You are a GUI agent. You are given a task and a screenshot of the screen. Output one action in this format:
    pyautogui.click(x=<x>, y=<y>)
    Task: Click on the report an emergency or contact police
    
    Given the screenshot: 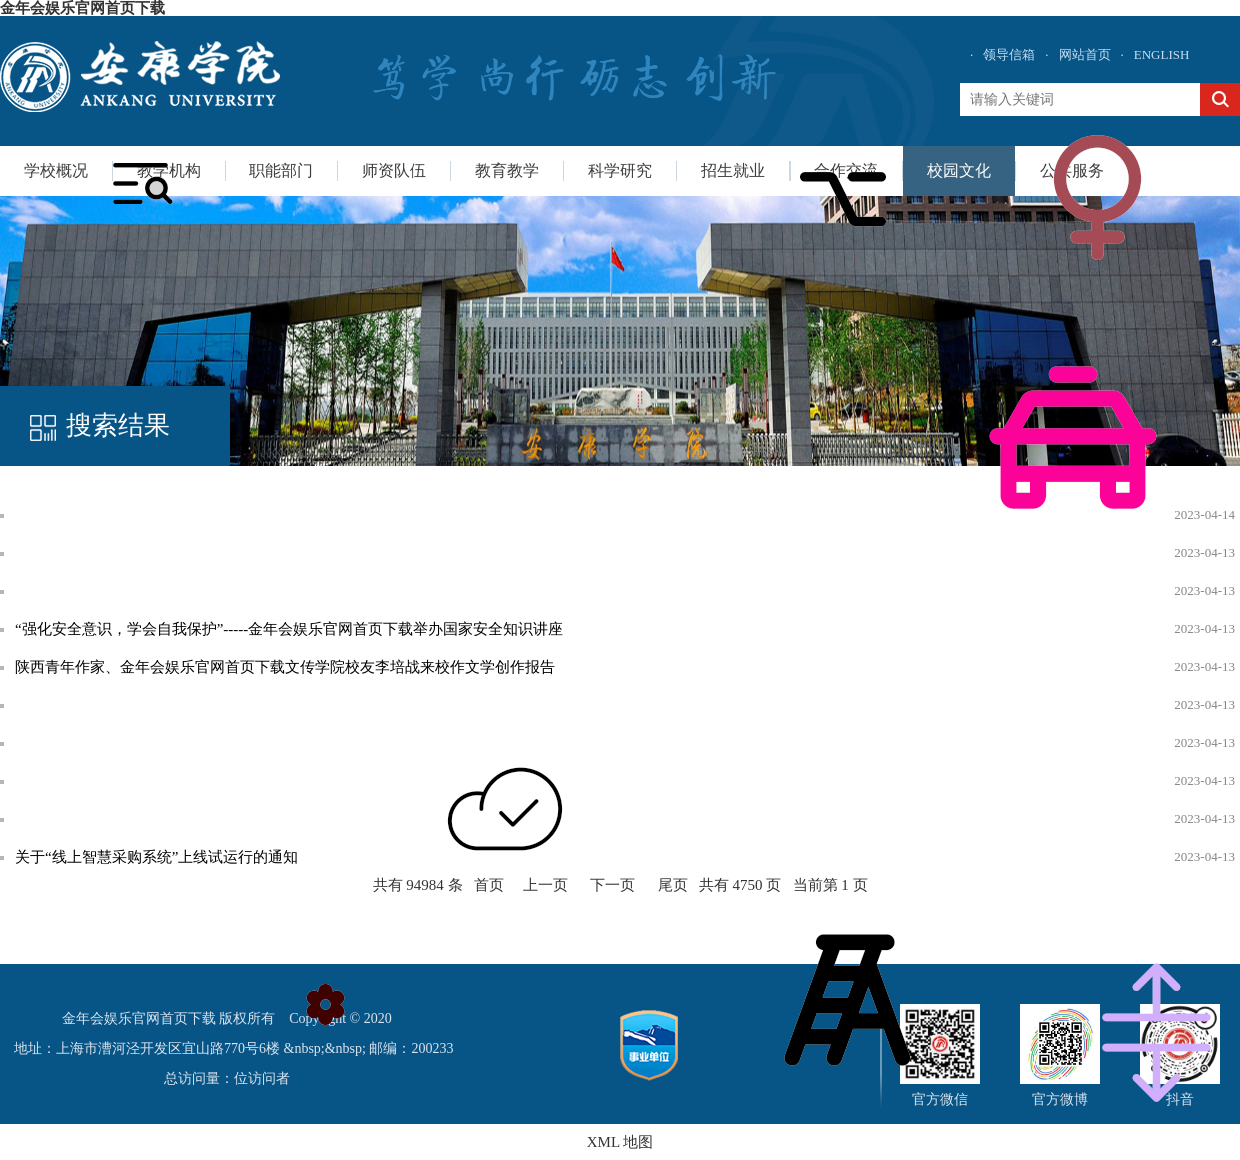 What is the action you would take?
    pyautogui.click(x=1073, y=447)
    